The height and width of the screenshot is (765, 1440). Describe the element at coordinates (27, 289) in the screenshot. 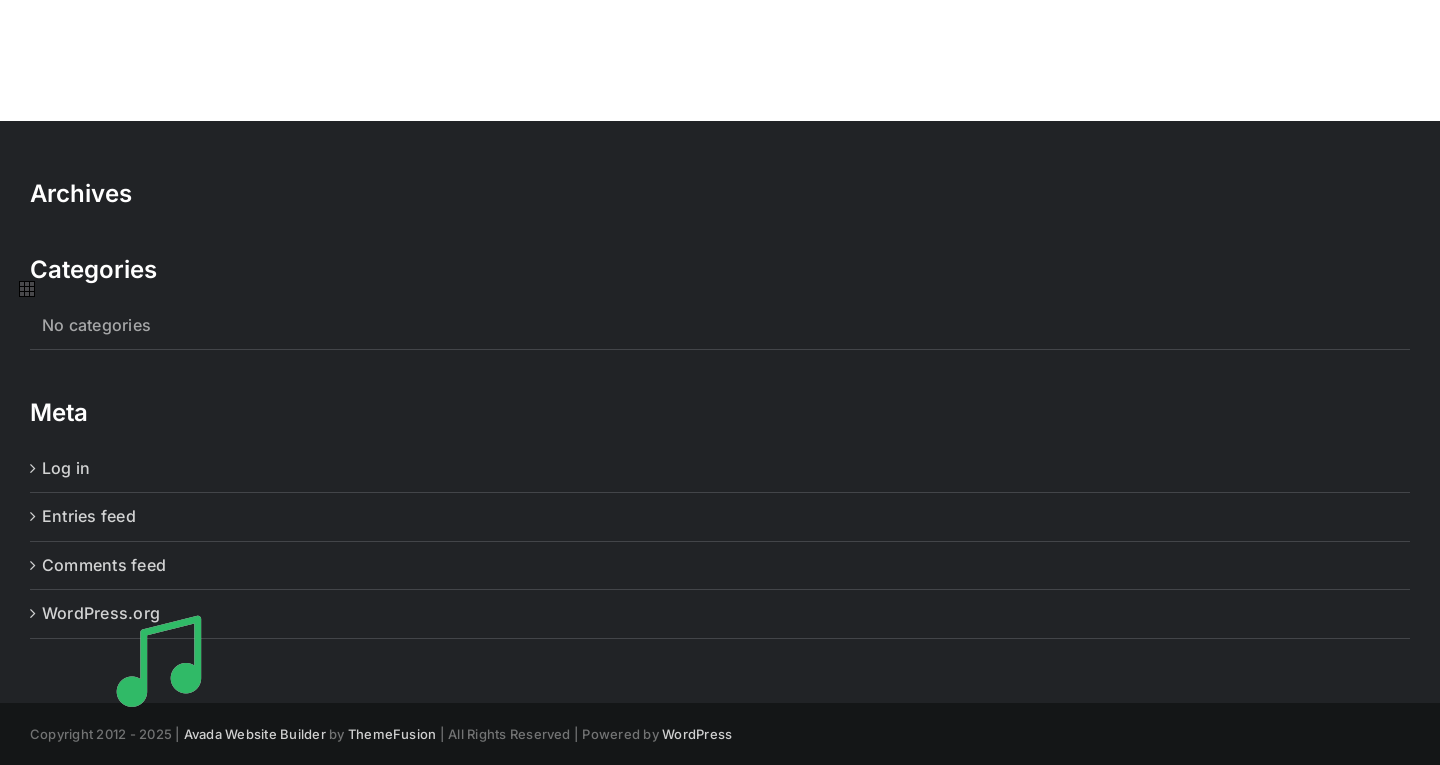

I see `toggle grid view layout` at that location.